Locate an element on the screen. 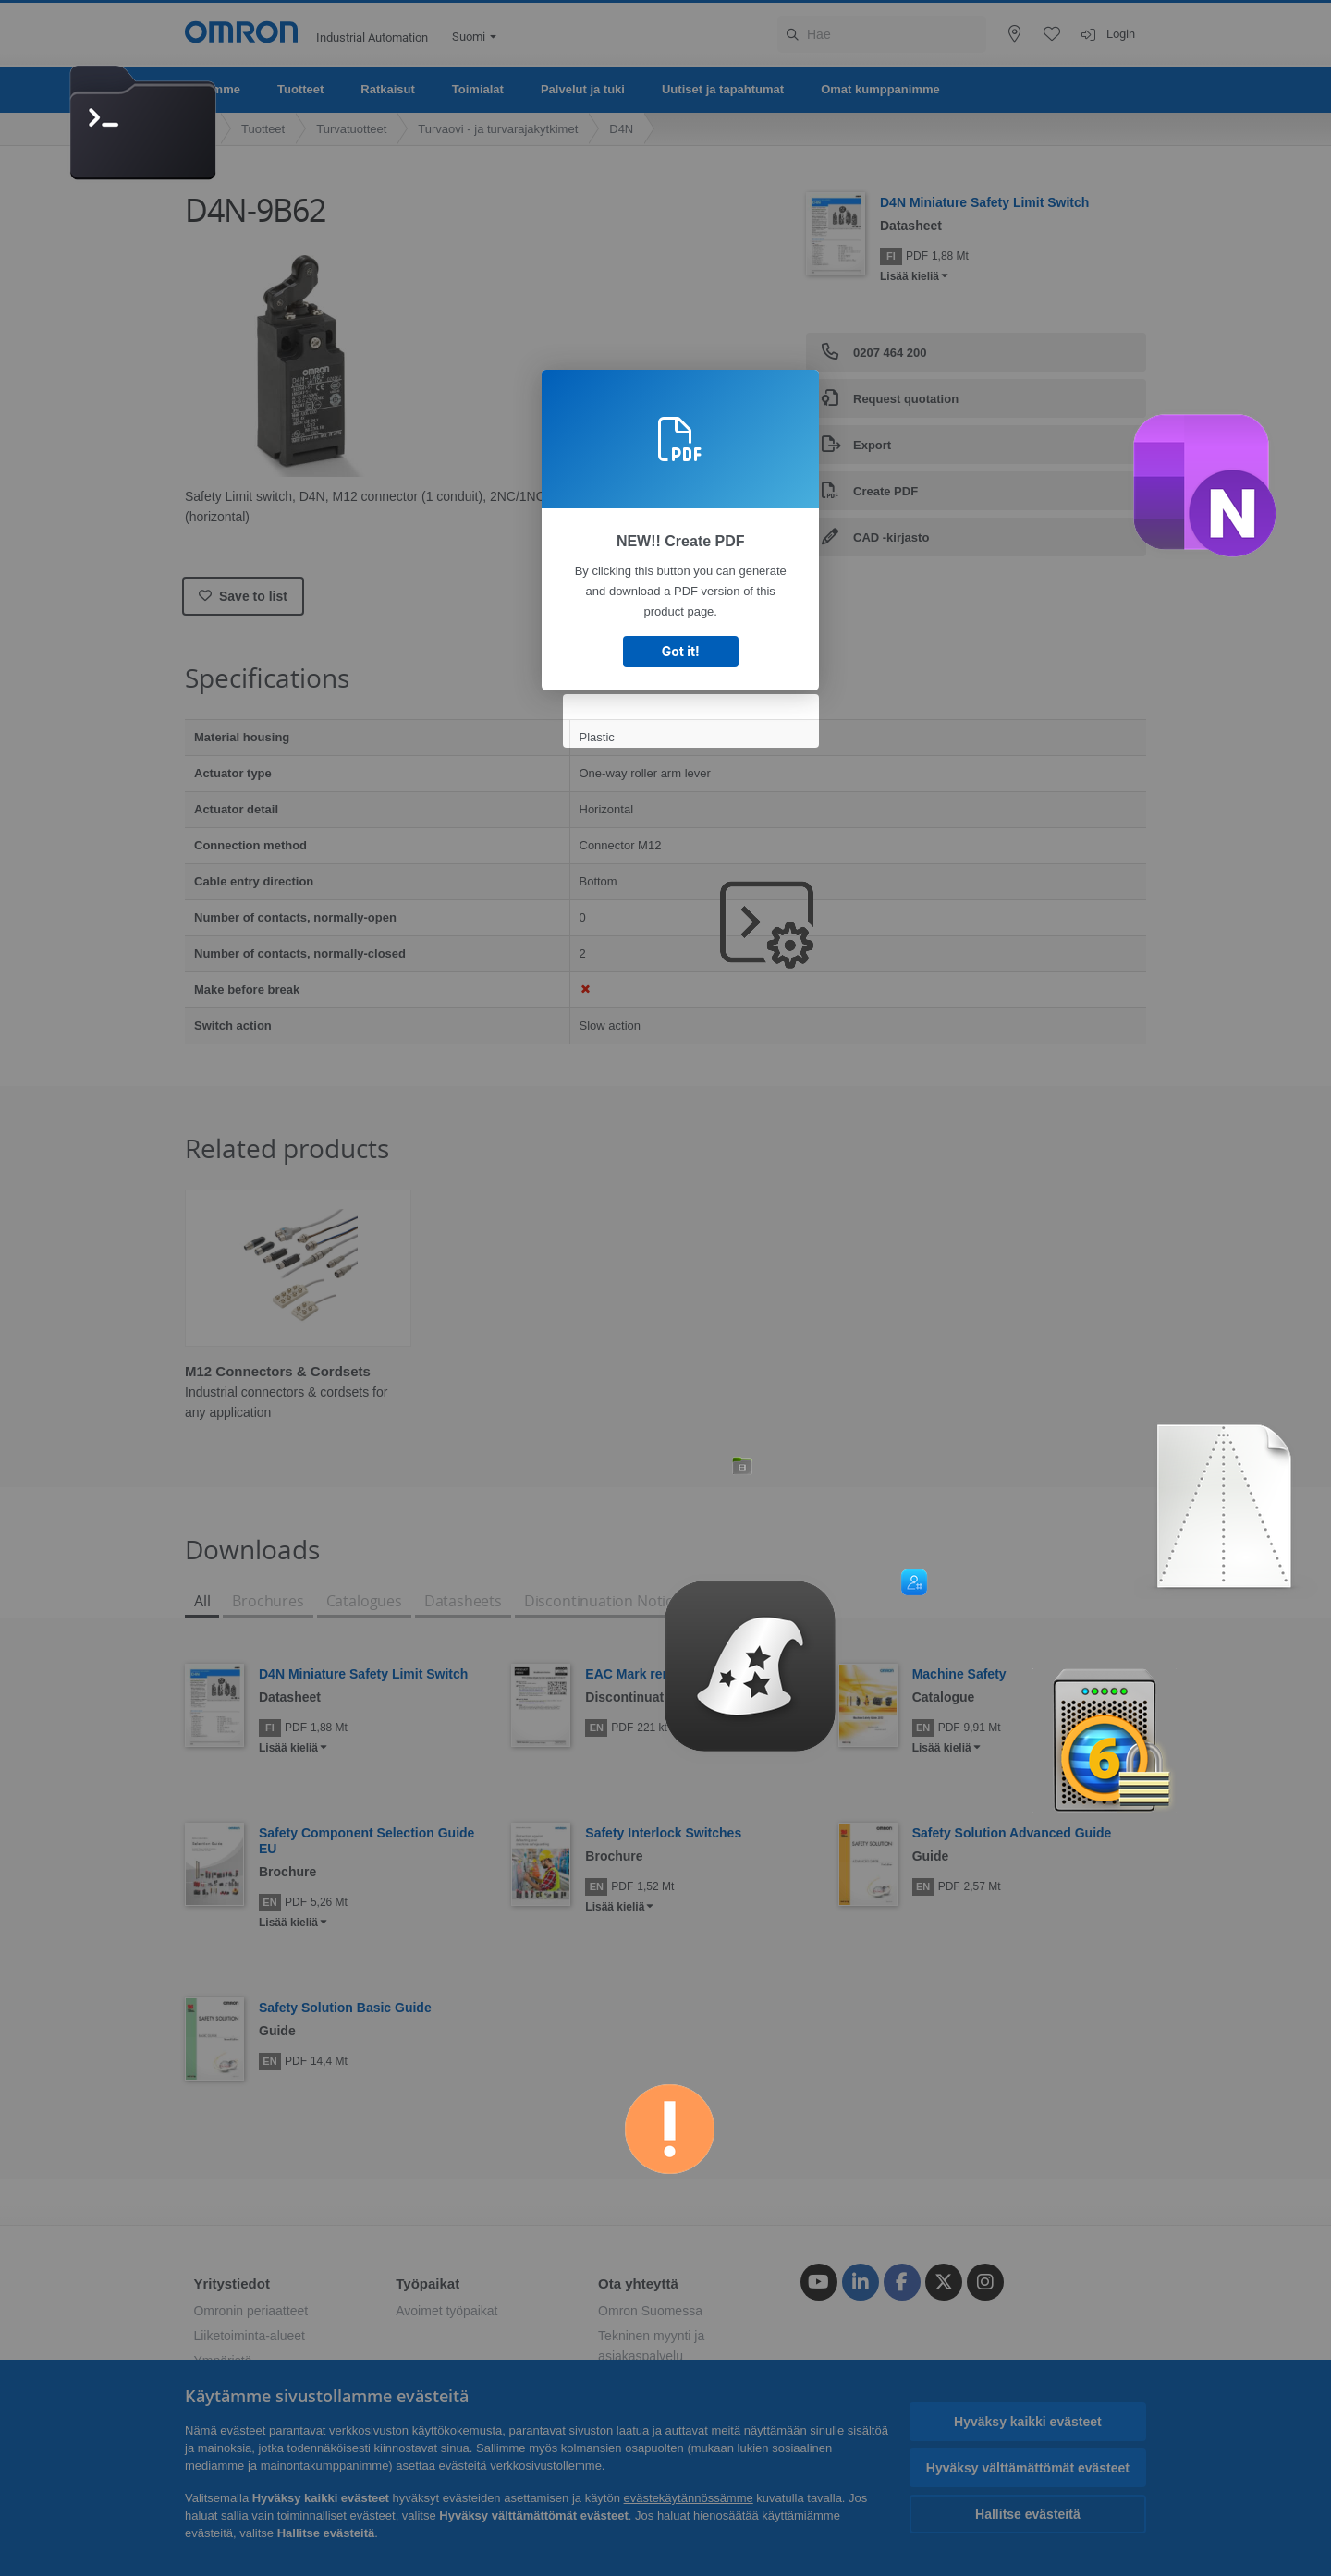 This screenshot has height=2576, width=1331. indicates locally modified file not yet staged for commit is located at coordinates (669, 2129).